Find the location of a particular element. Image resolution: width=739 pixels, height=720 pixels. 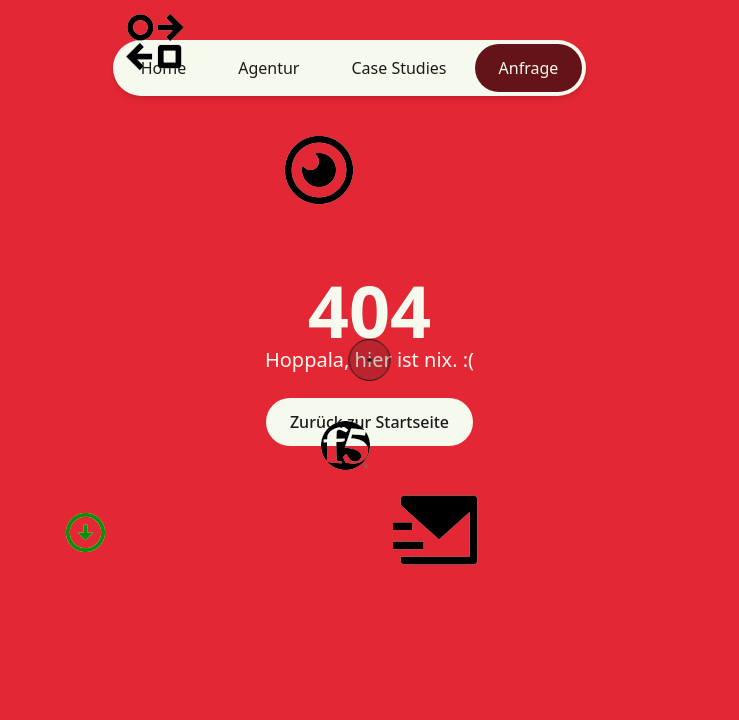

F5 Networks company logo is located at coordinates (345, 445).